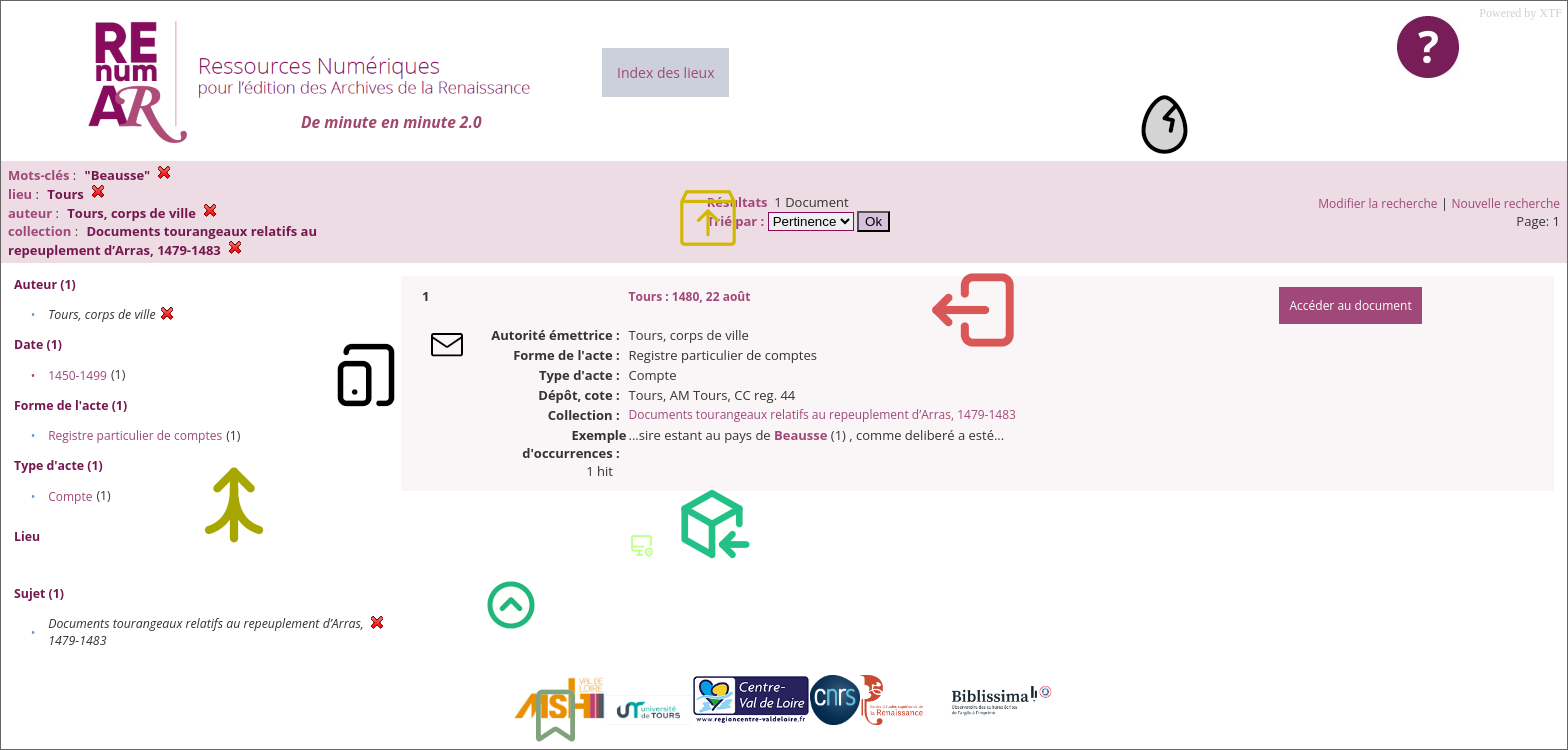 Image resolution: width=1568 pixels, height=750 pixels. What do you see at coordinates (447, 345) in the screenshot?
I see `open your inbox` at bounding box center [447, 345].